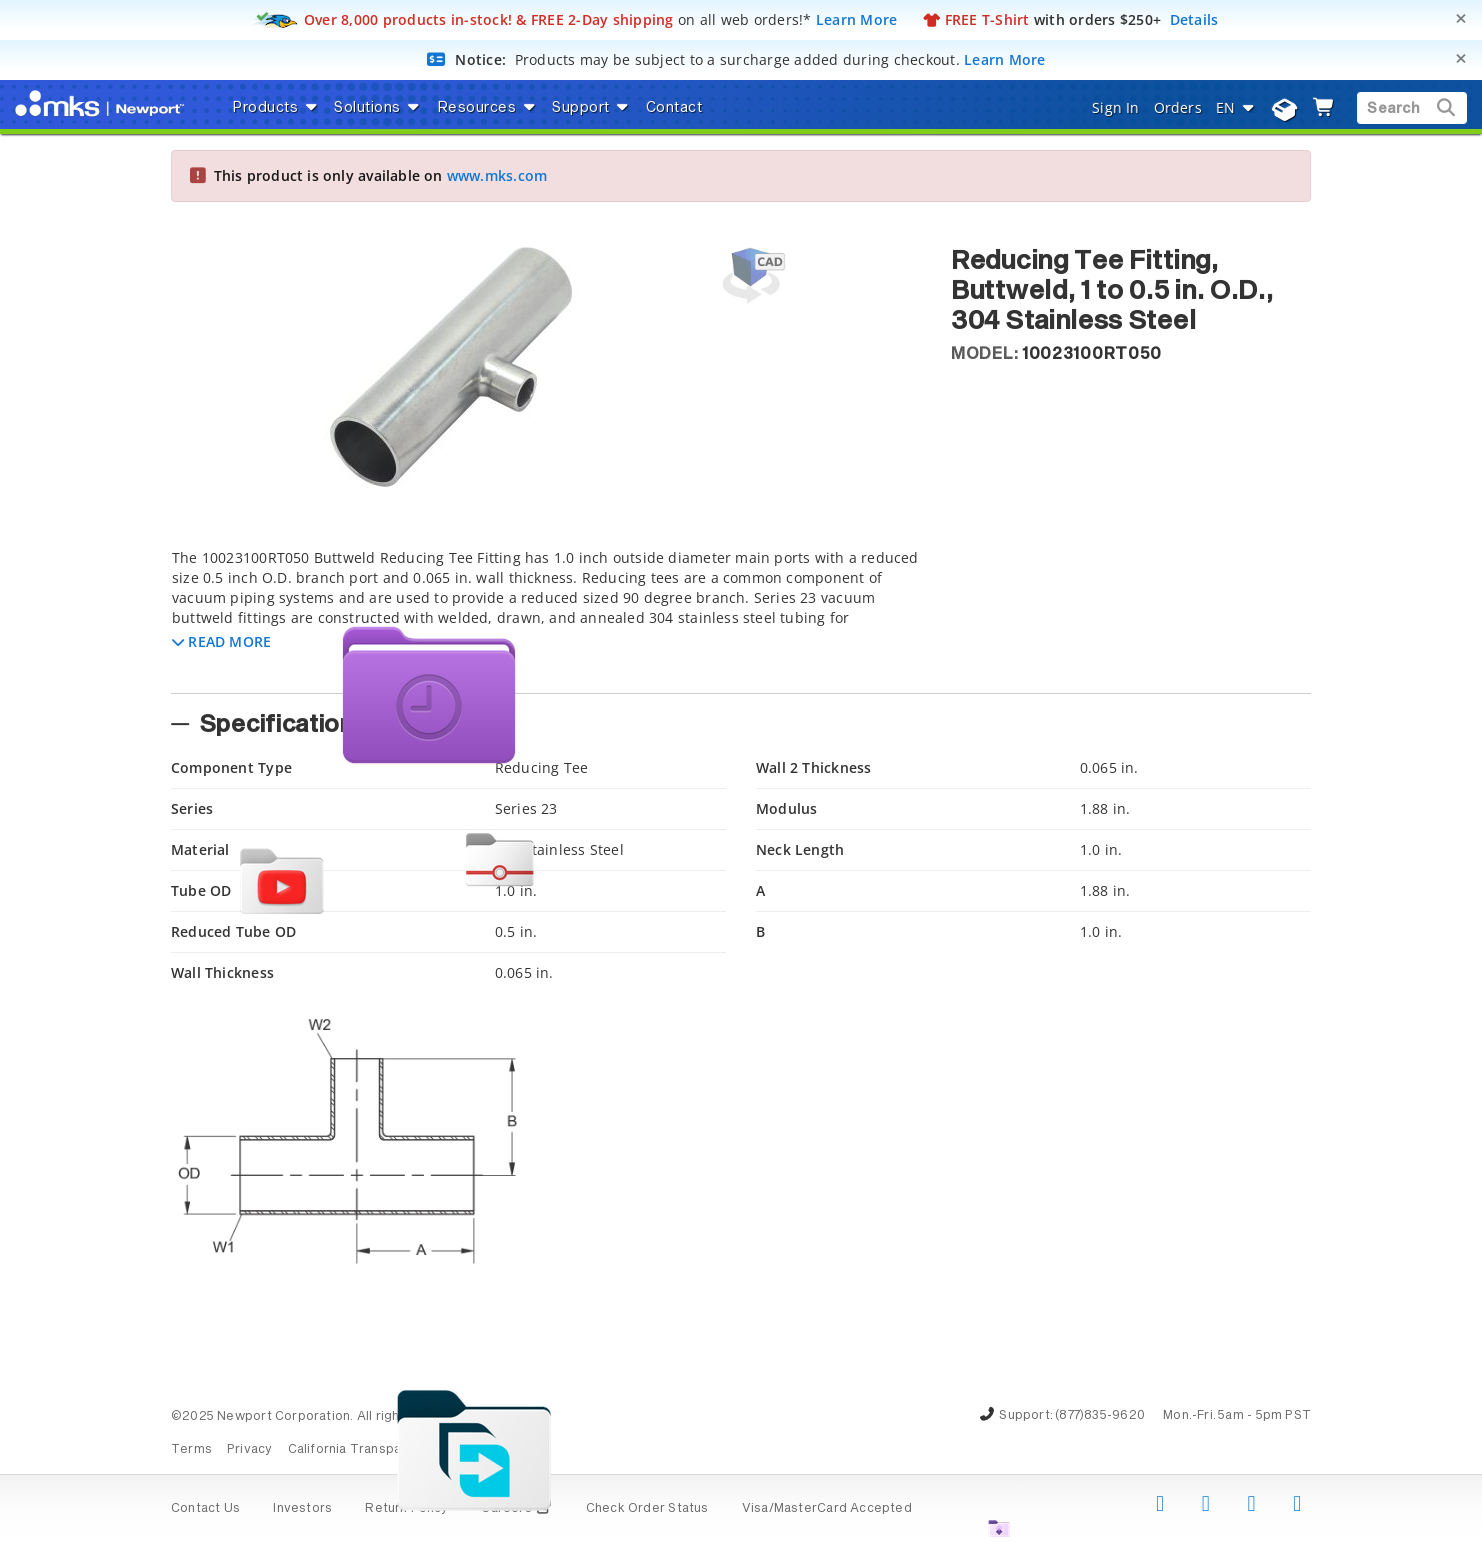 Image resolution: width=1482 pixels, height=1543 pixels. Describe the element at coordinates (281, 883) in the screenshot. I see `open folder containing YouTube downloads` at that location.